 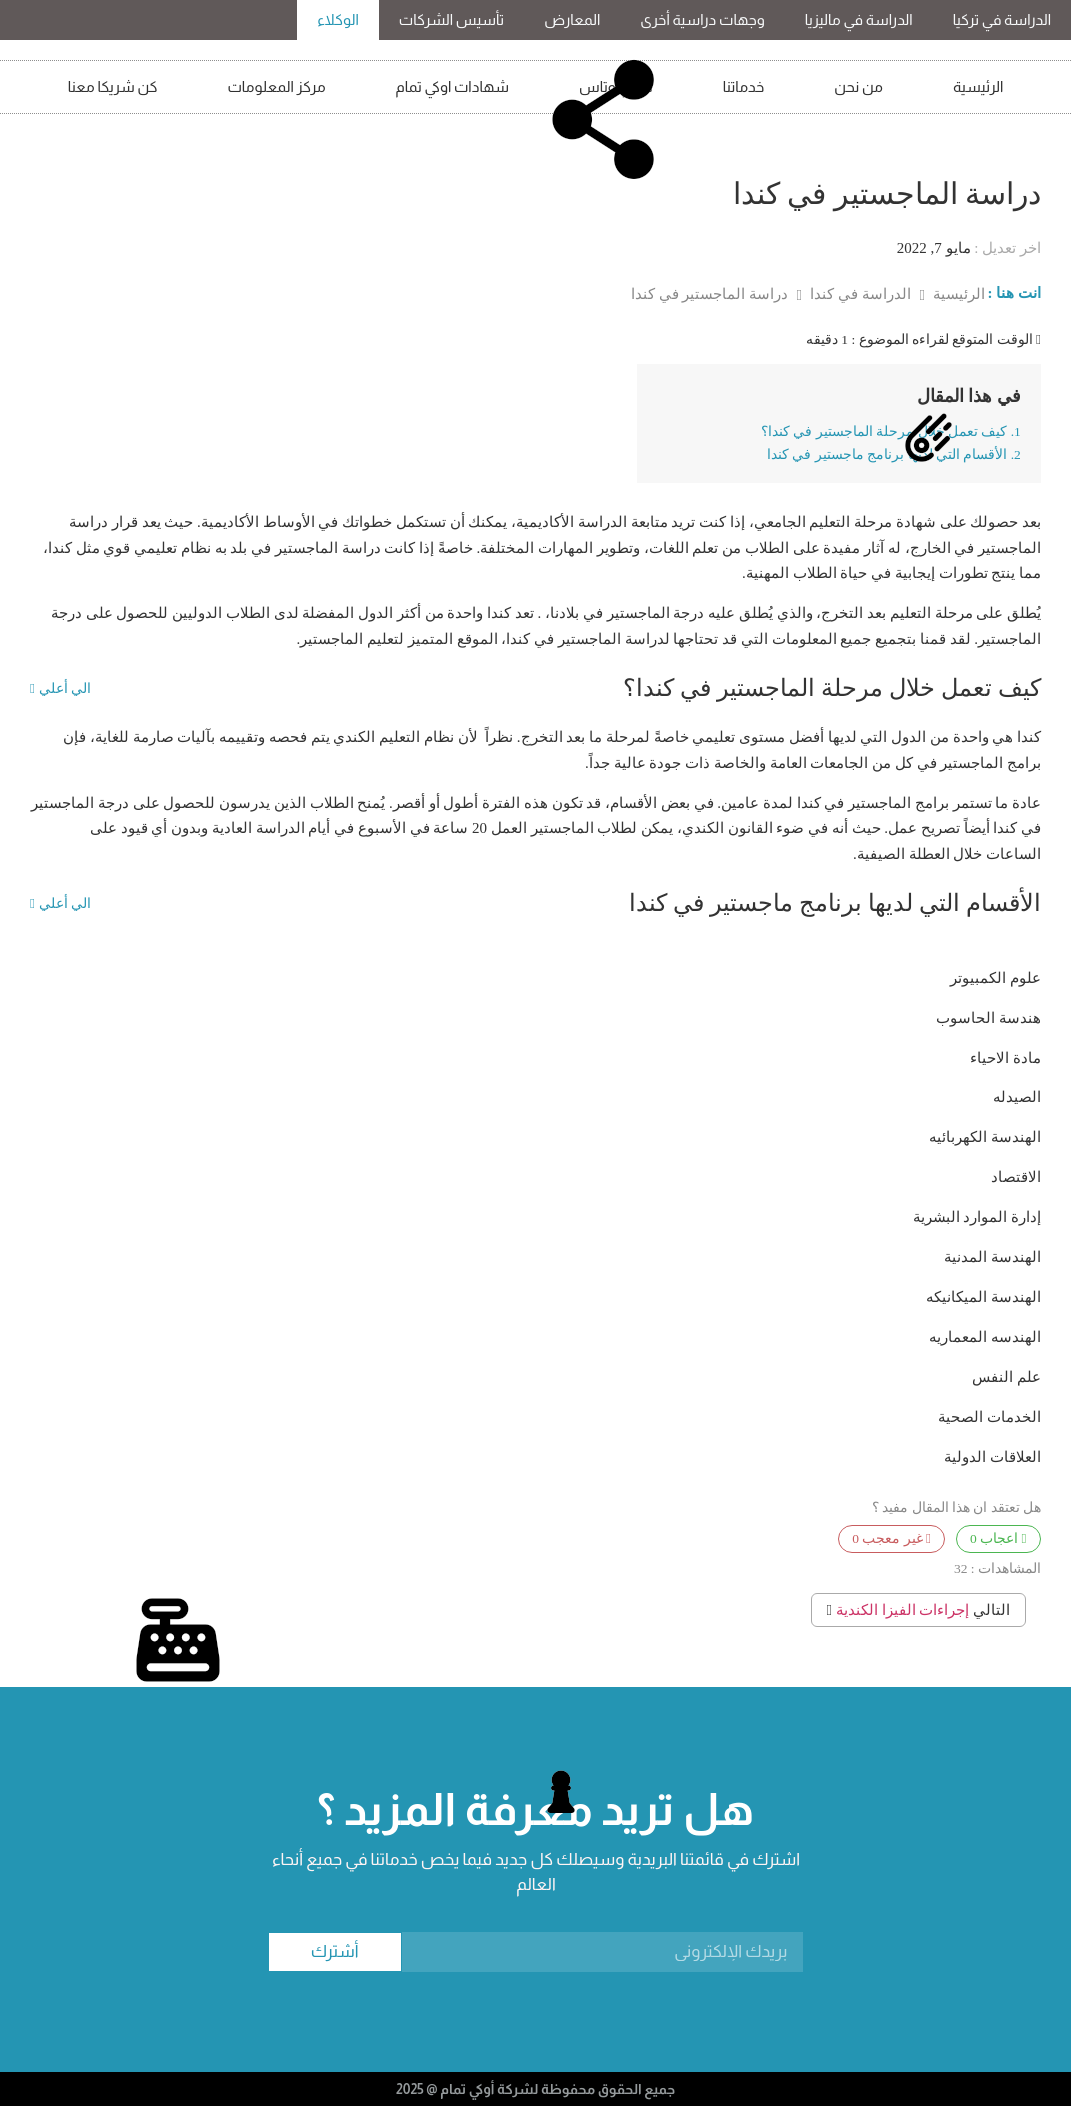 What do you see at coordinates (561, 1793) in the screenshot?
I see `play chess or access chess game` at bounding box center [561, 1793].